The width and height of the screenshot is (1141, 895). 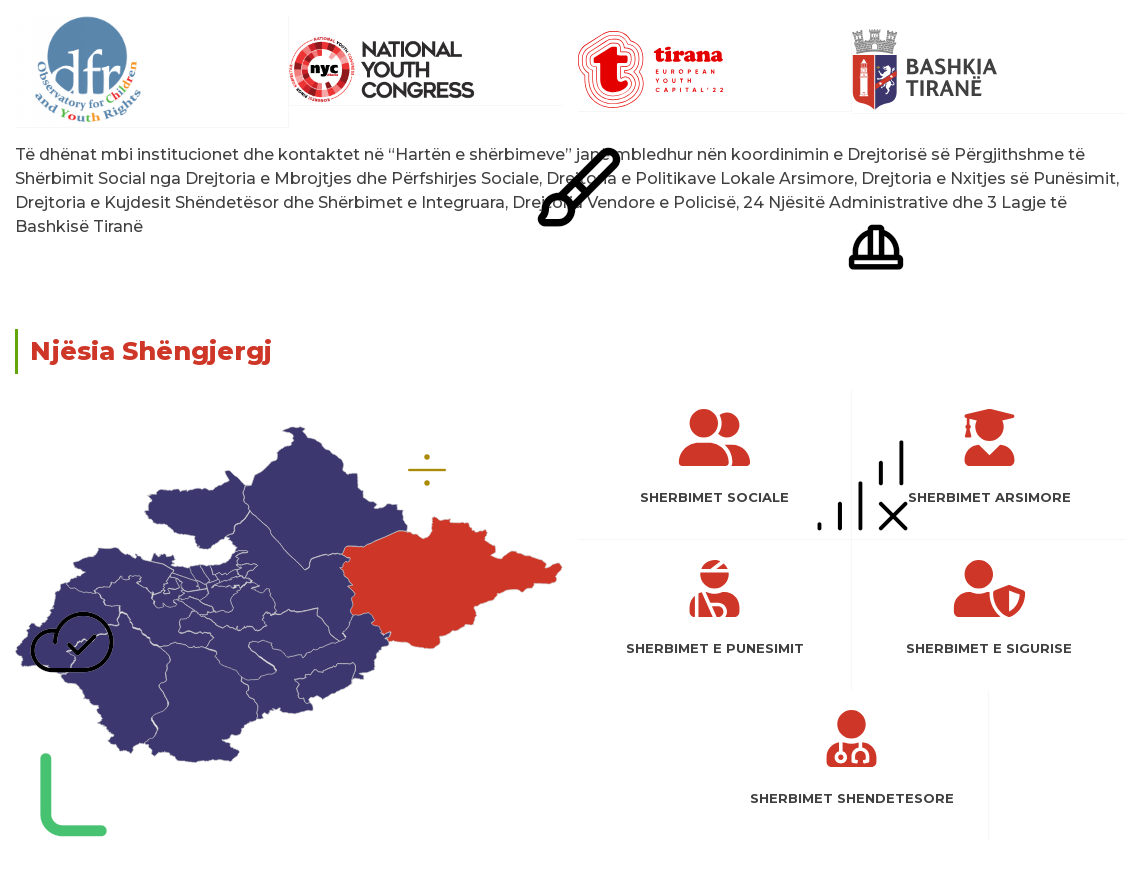 What do you see at coordinates (72, 642) in the screenshot?
I see `file successfully uploaded to cloud storage` at bounding box center [72, 642].